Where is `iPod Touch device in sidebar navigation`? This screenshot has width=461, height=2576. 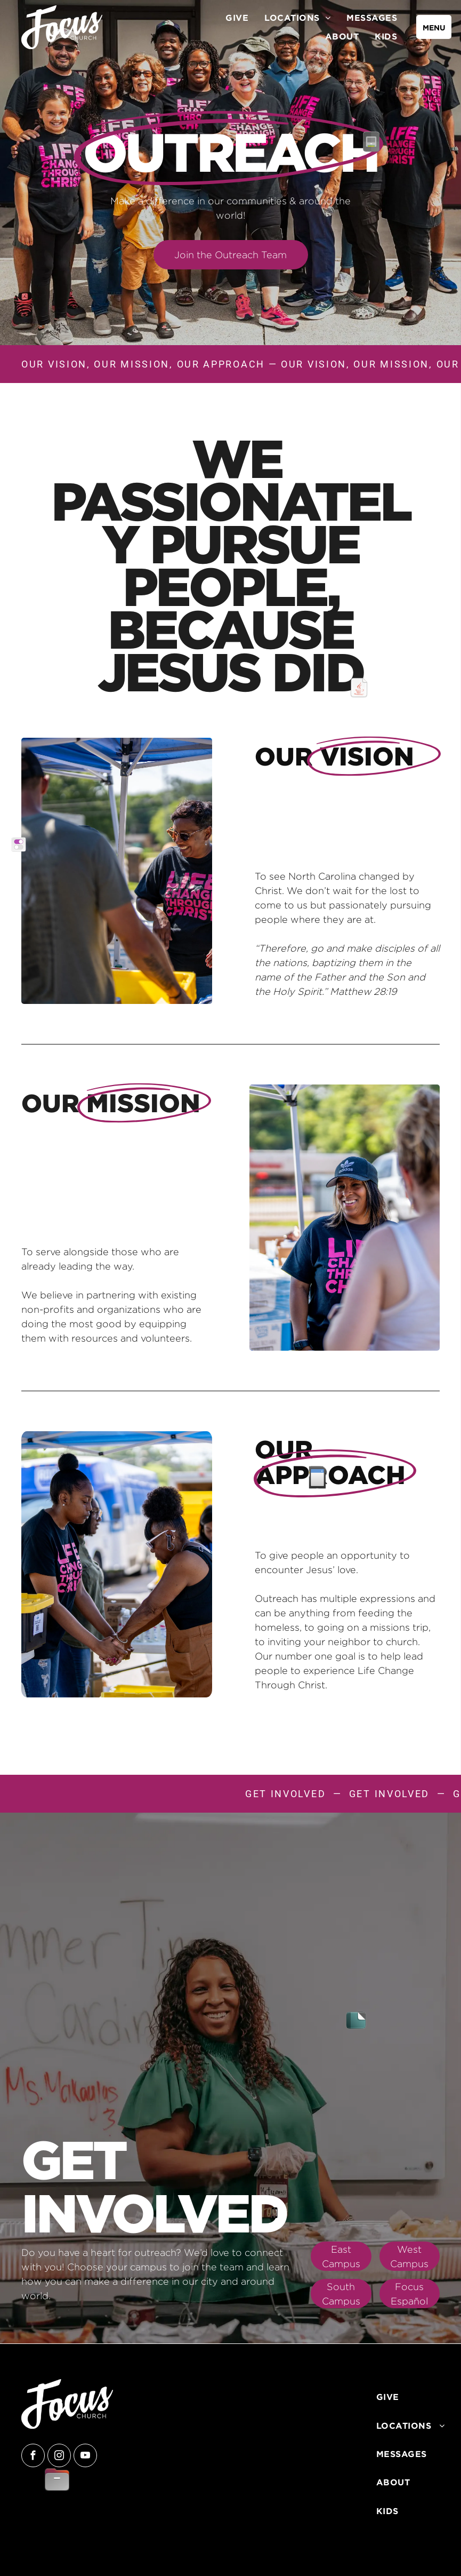
iPod Touch device in sidebar navigation is located at coordinates (274, 2213).